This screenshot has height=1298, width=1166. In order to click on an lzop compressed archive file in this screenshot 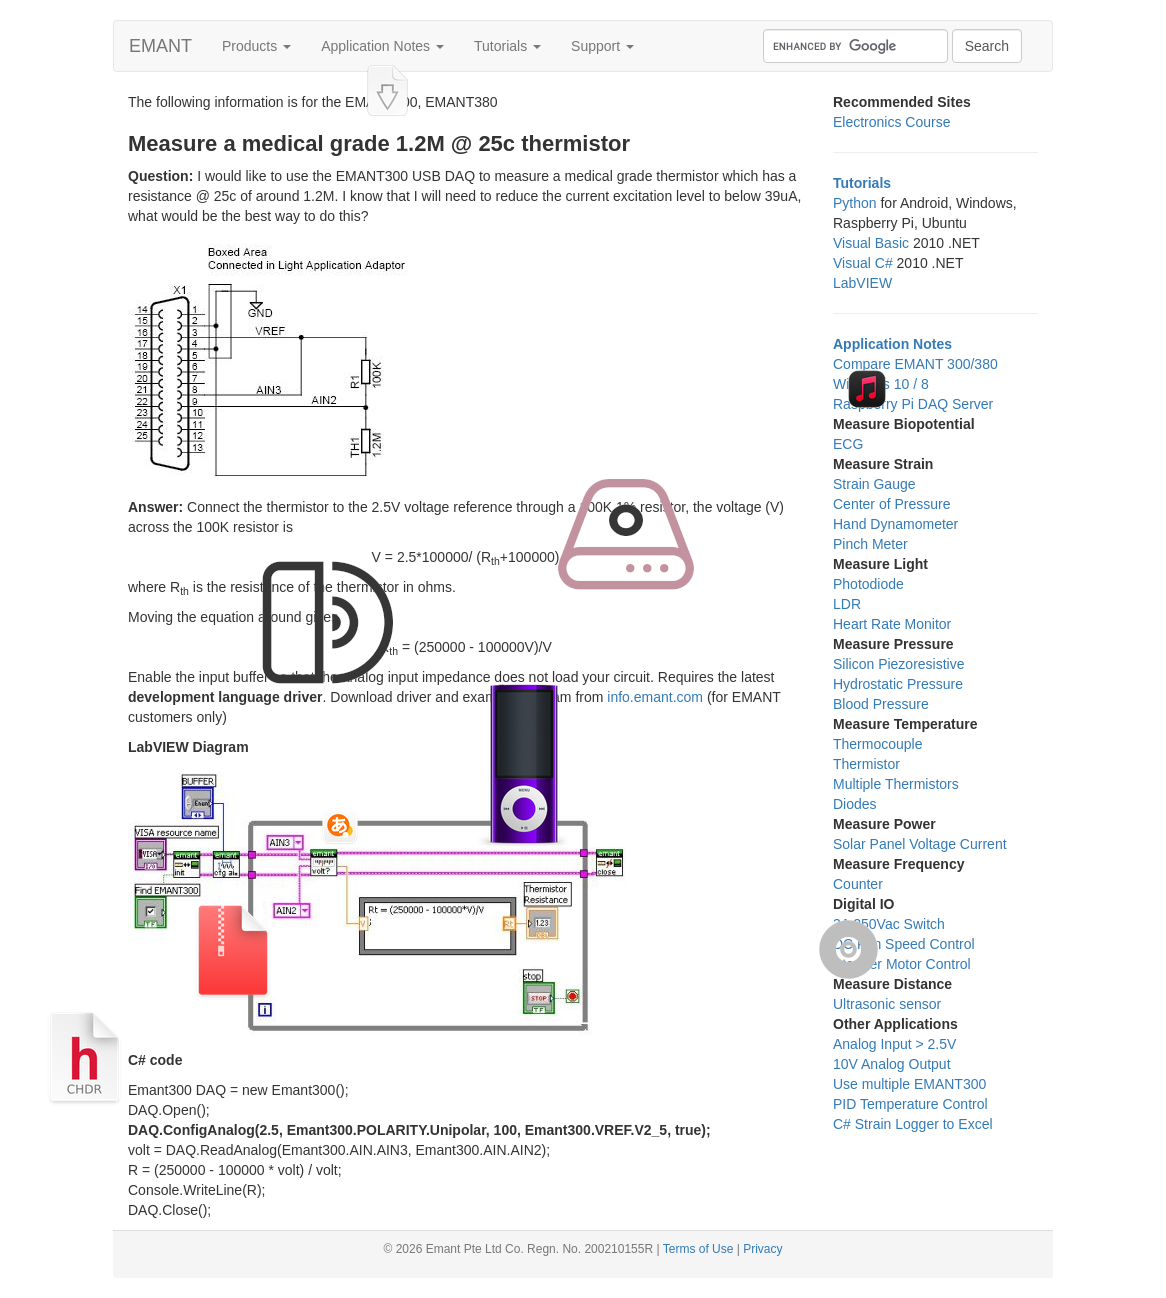, I will do `click(233, 952)`.